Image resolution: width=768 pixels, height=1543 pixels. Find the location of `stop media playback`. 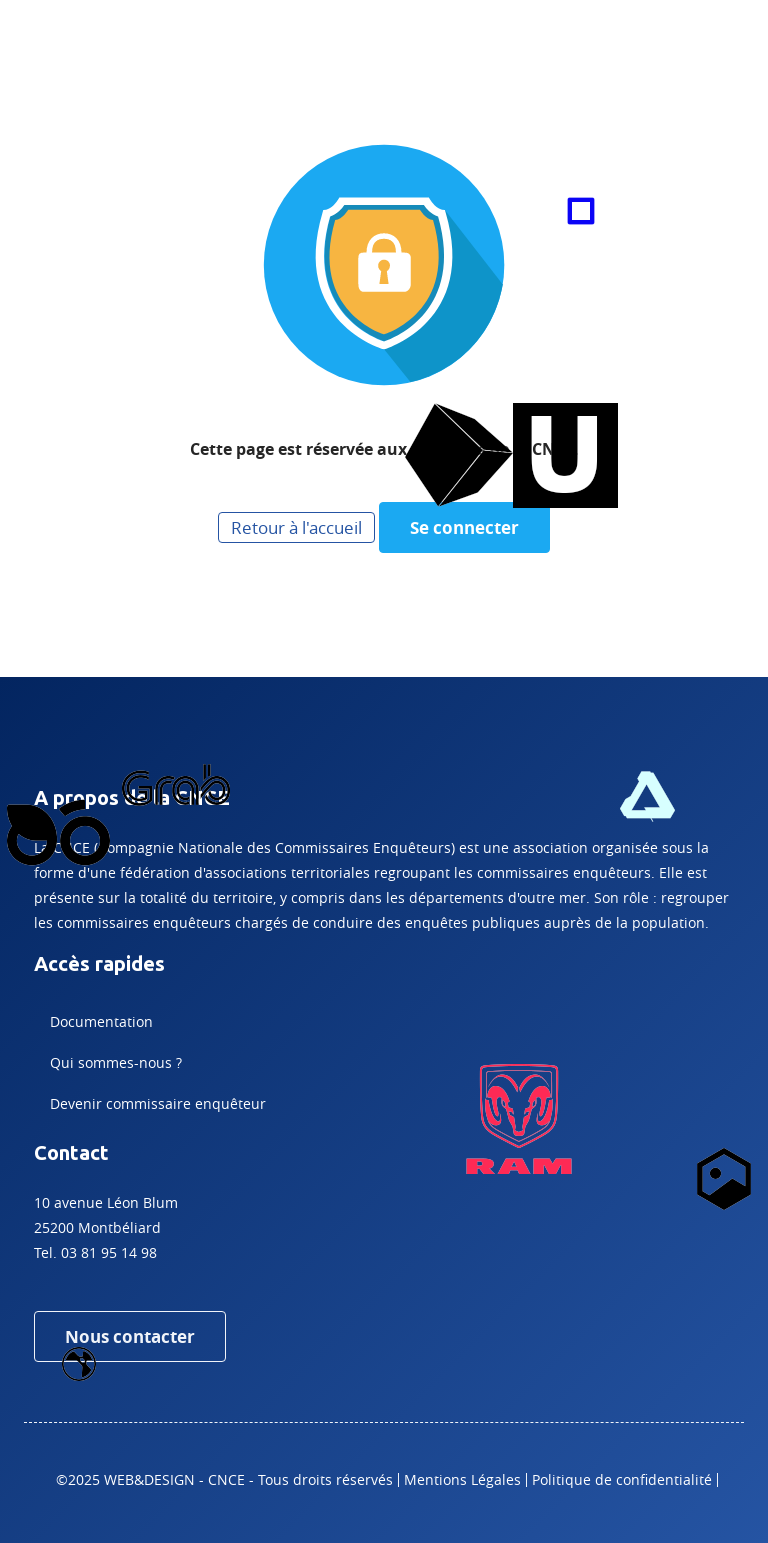

stop media playback is located at coordinates (581, 211).